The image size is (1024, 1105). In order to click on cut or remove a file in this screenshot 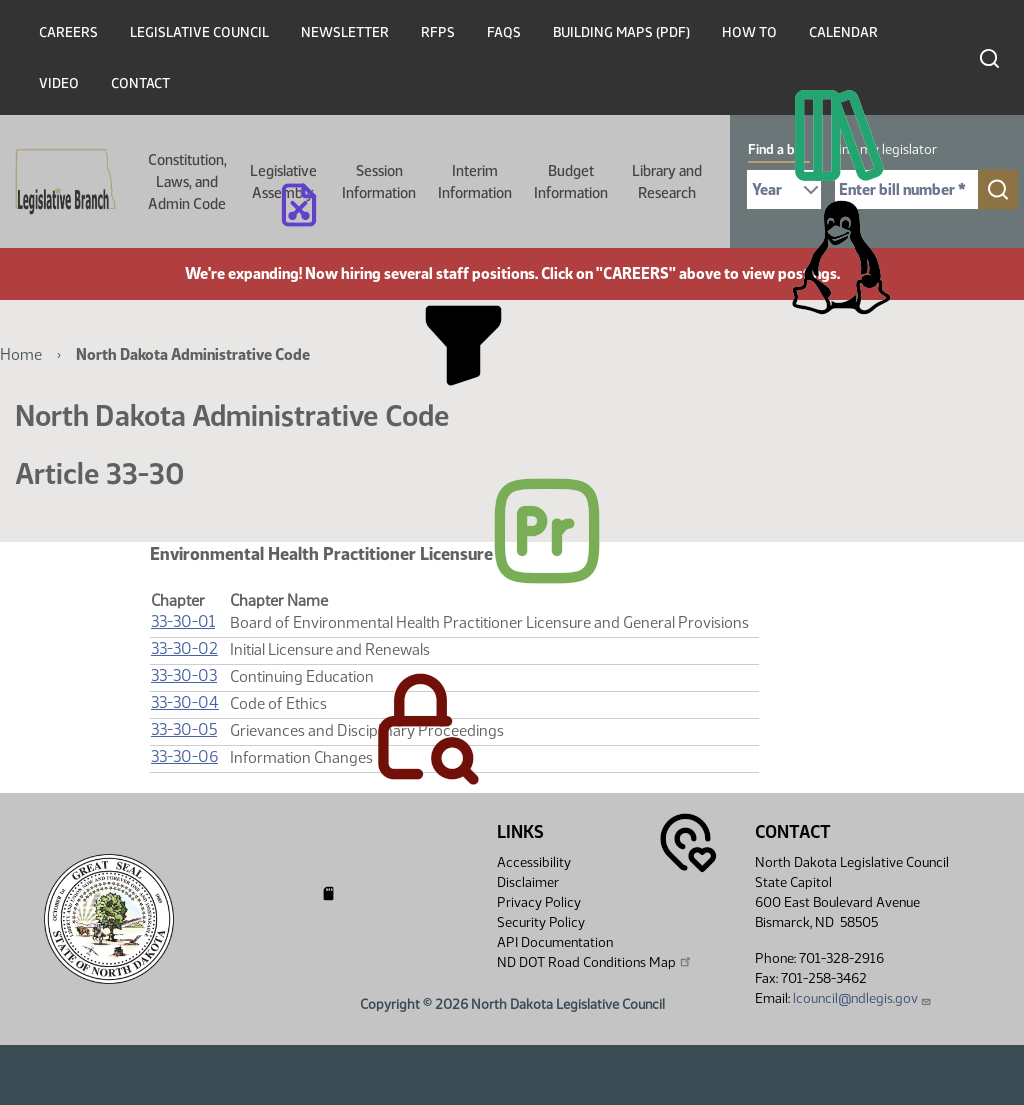, I will do `click(299, 205)`.